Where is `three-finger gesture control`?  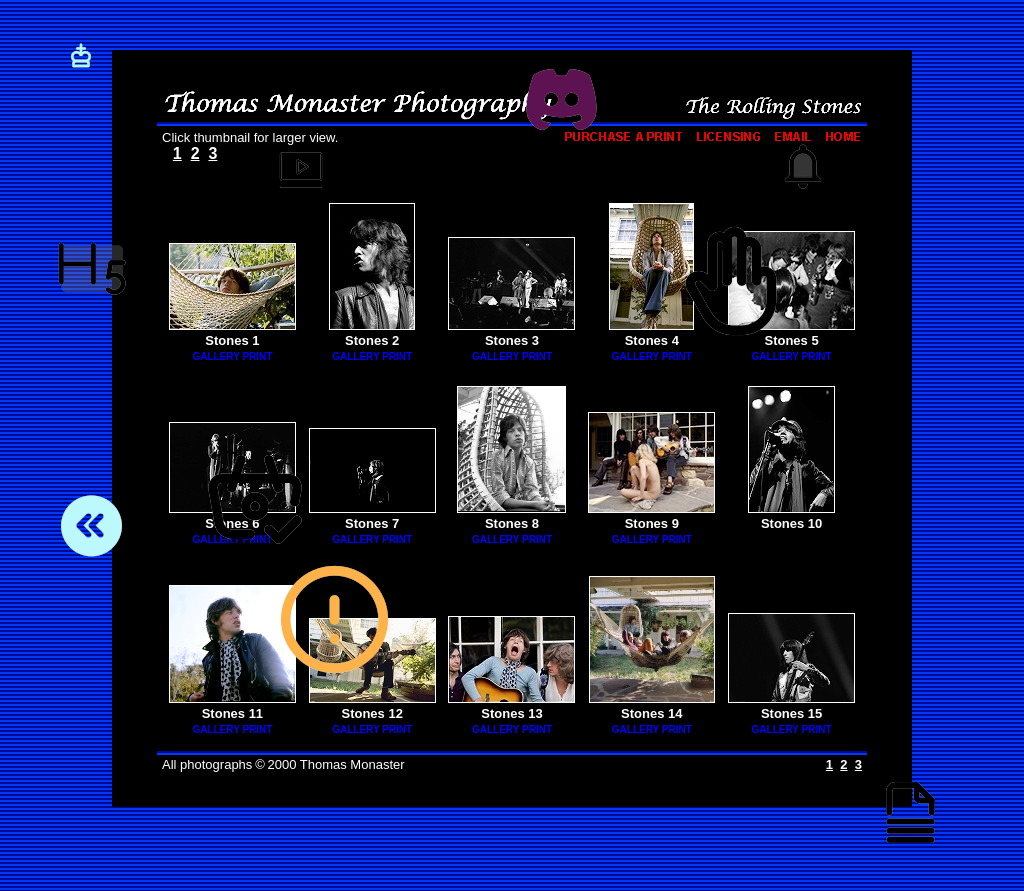
three-finger gesture control is located at coordinates (732, 281).